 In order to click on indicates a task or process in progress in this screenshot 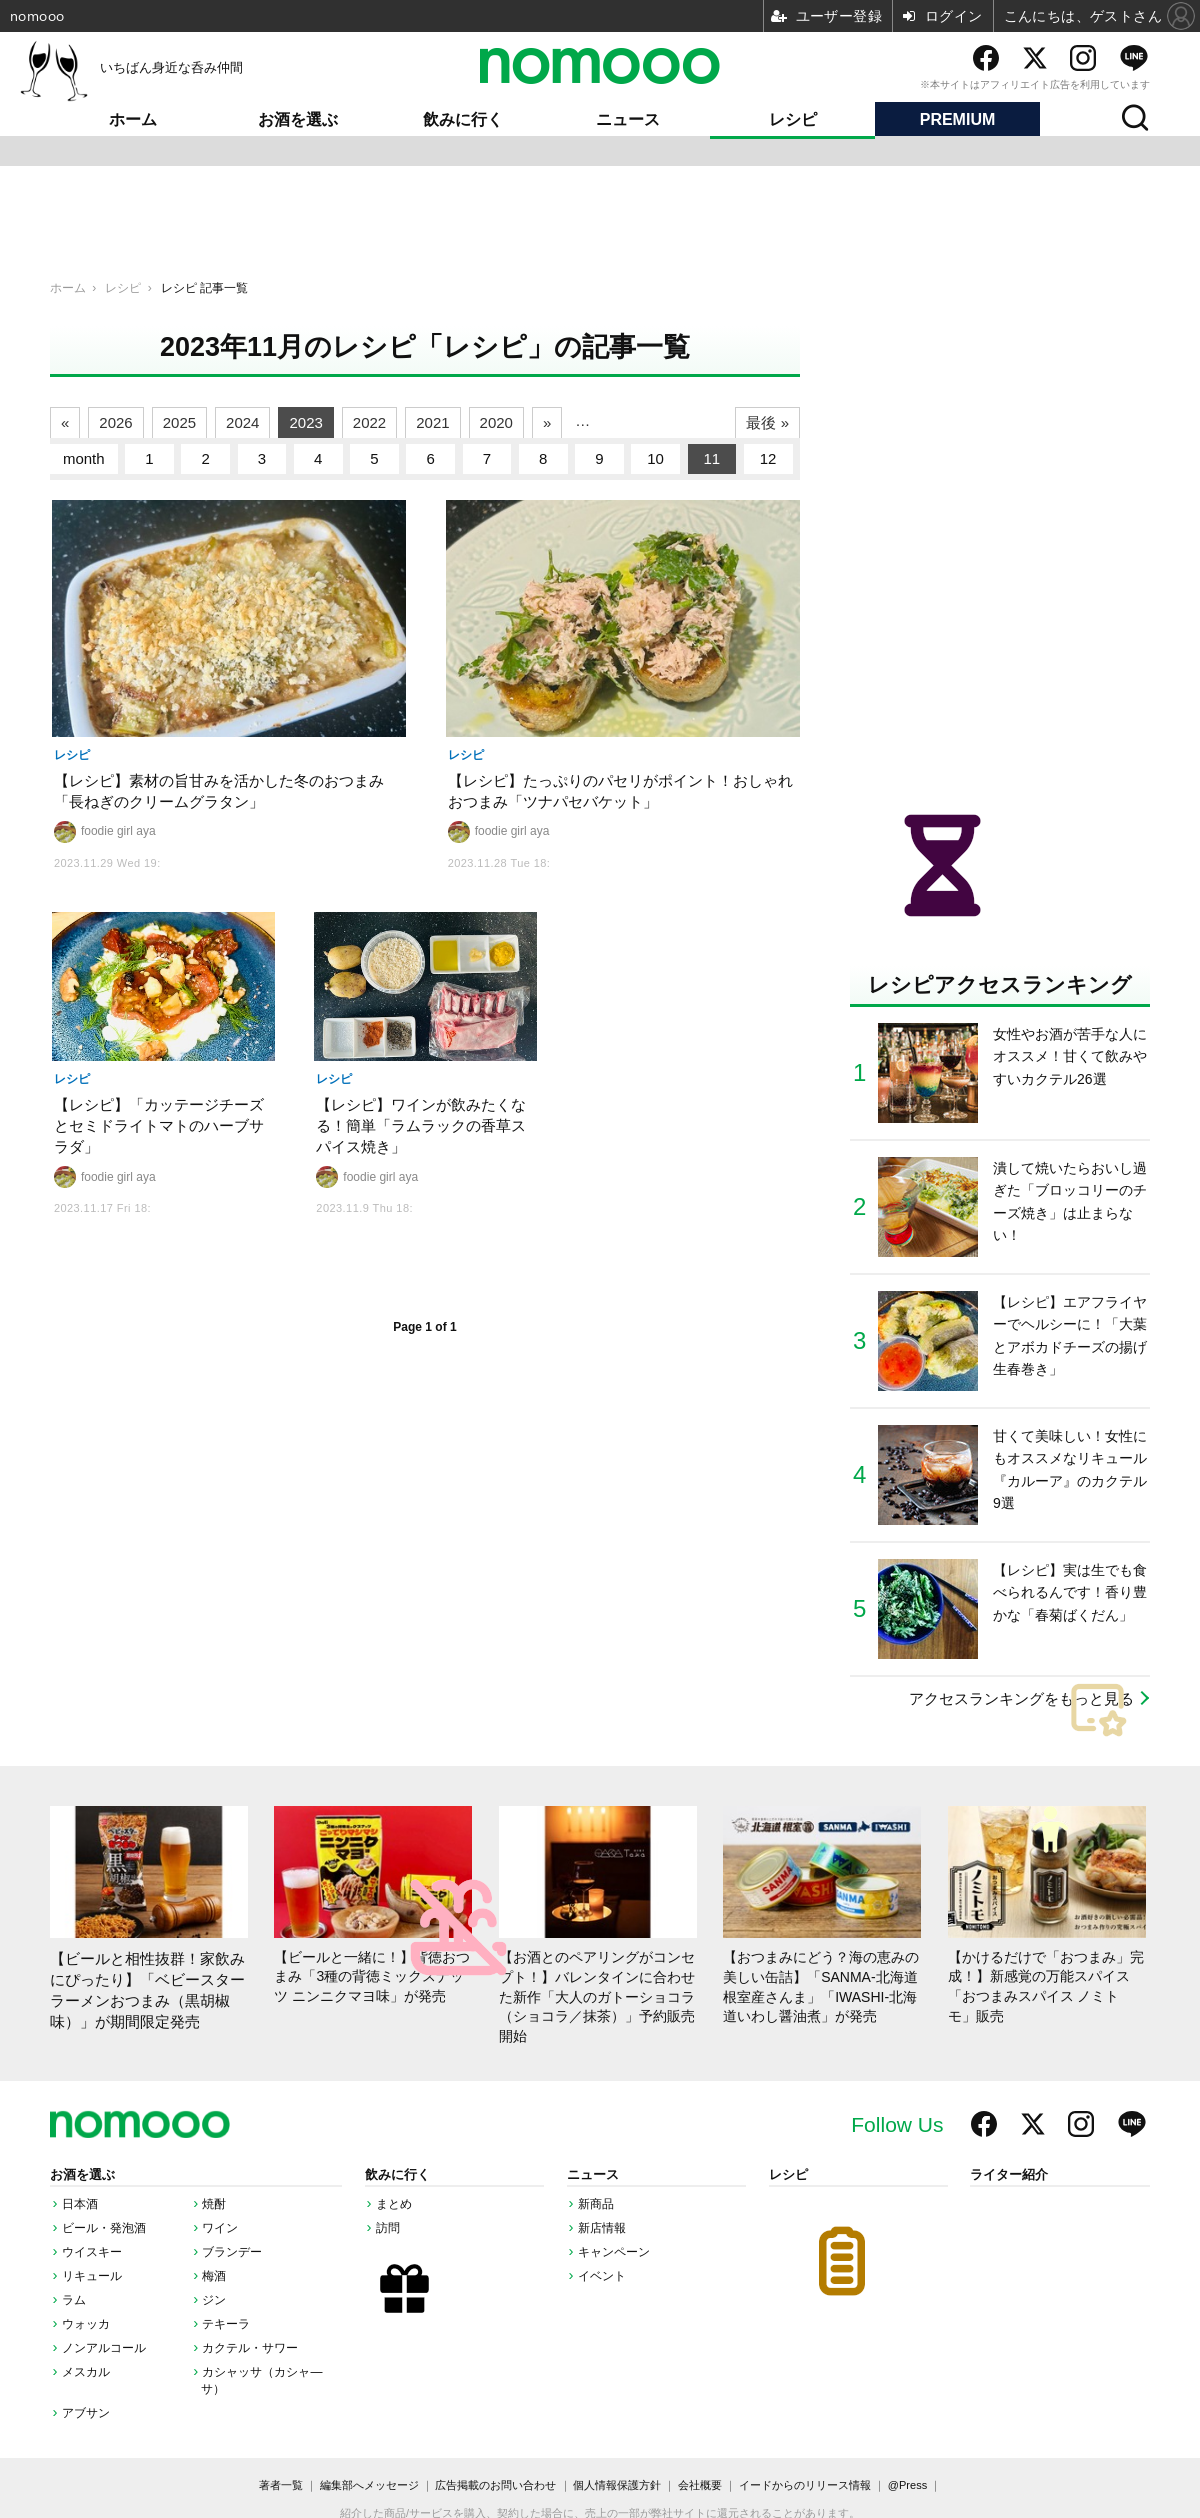, I will do `click(942, 865)`.